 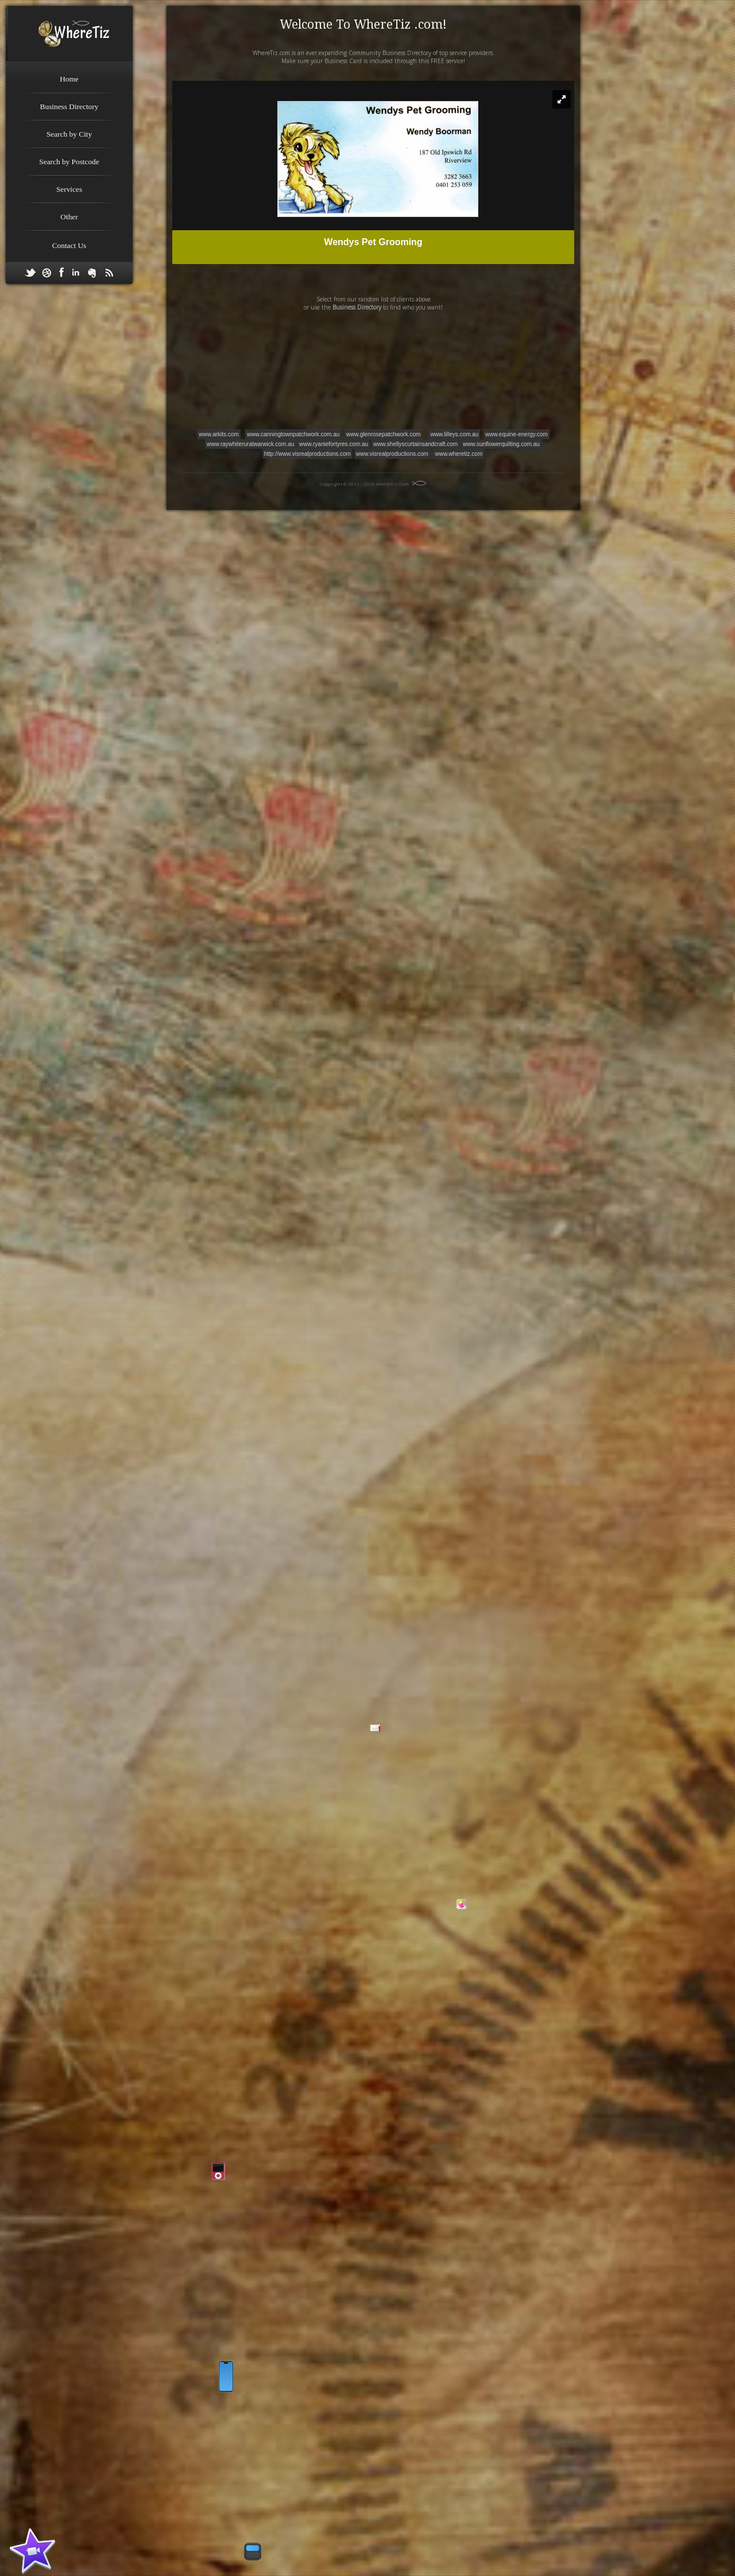 What do you see at coordinates (253, 2552) in the screenshot?
I see `adjust desktop activity and workspace settings` at bounding box center [253, 2552].